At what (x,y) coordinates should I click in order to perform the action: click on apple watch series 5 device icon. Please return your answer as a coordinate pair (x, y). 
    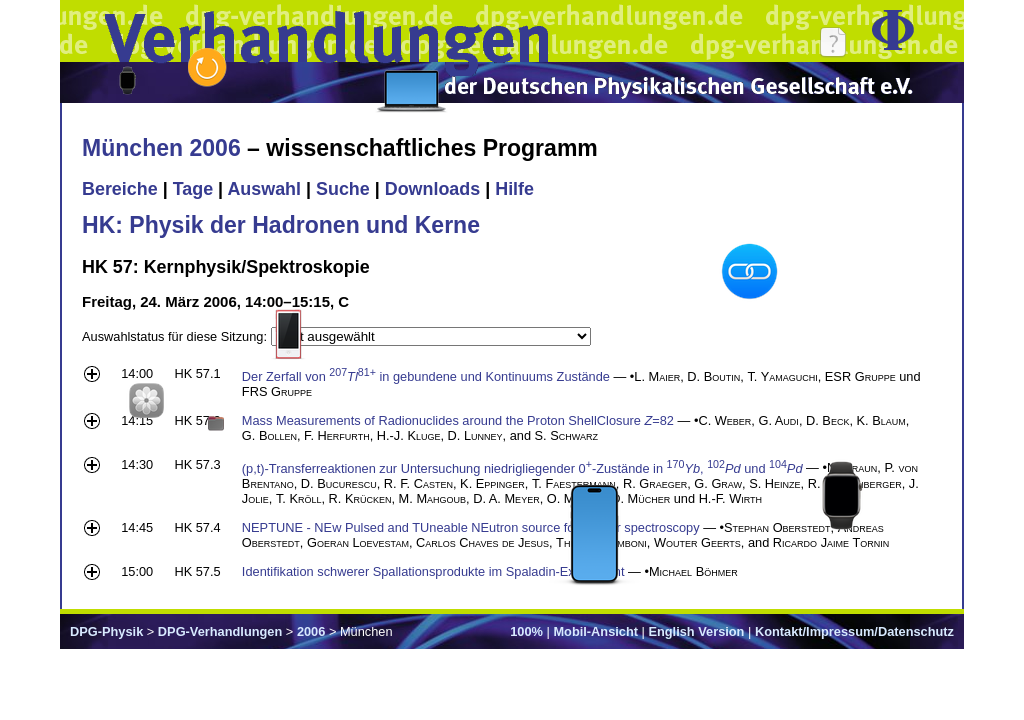
    Looking at the image, I should click on (841, 495).